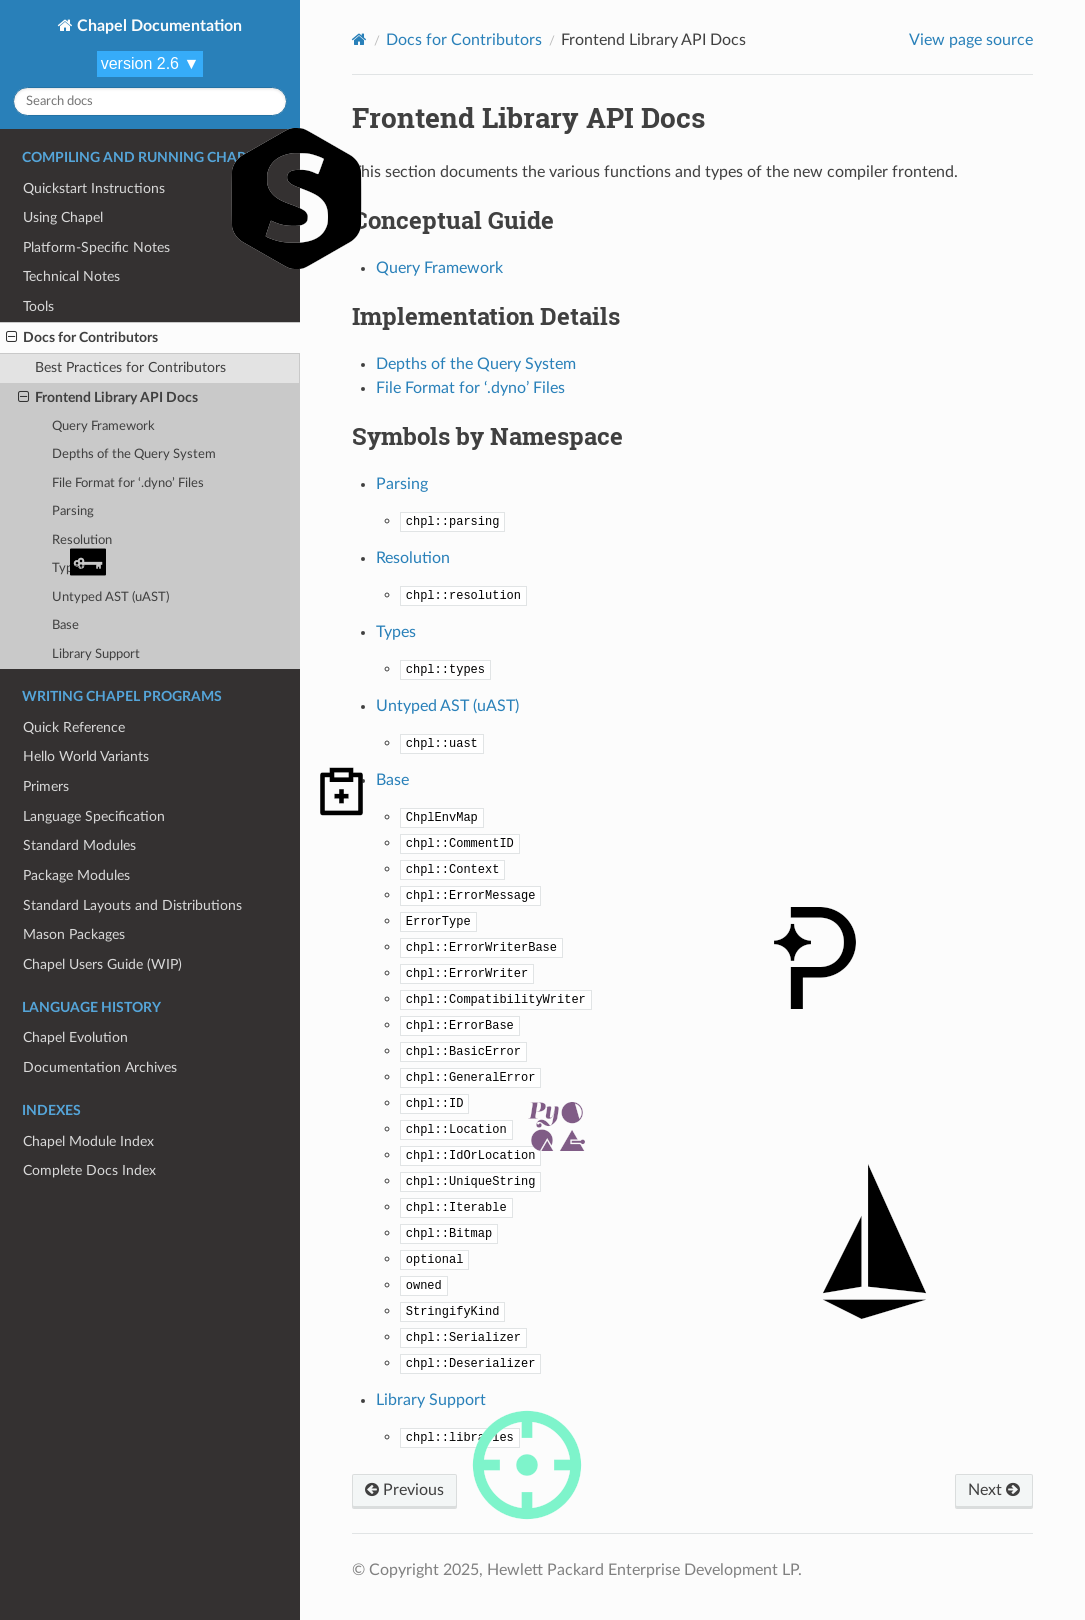 Image resolution: width=1085 pixels, height=1620 pixels. I want to click on coppel company logo, so click(88, 562).